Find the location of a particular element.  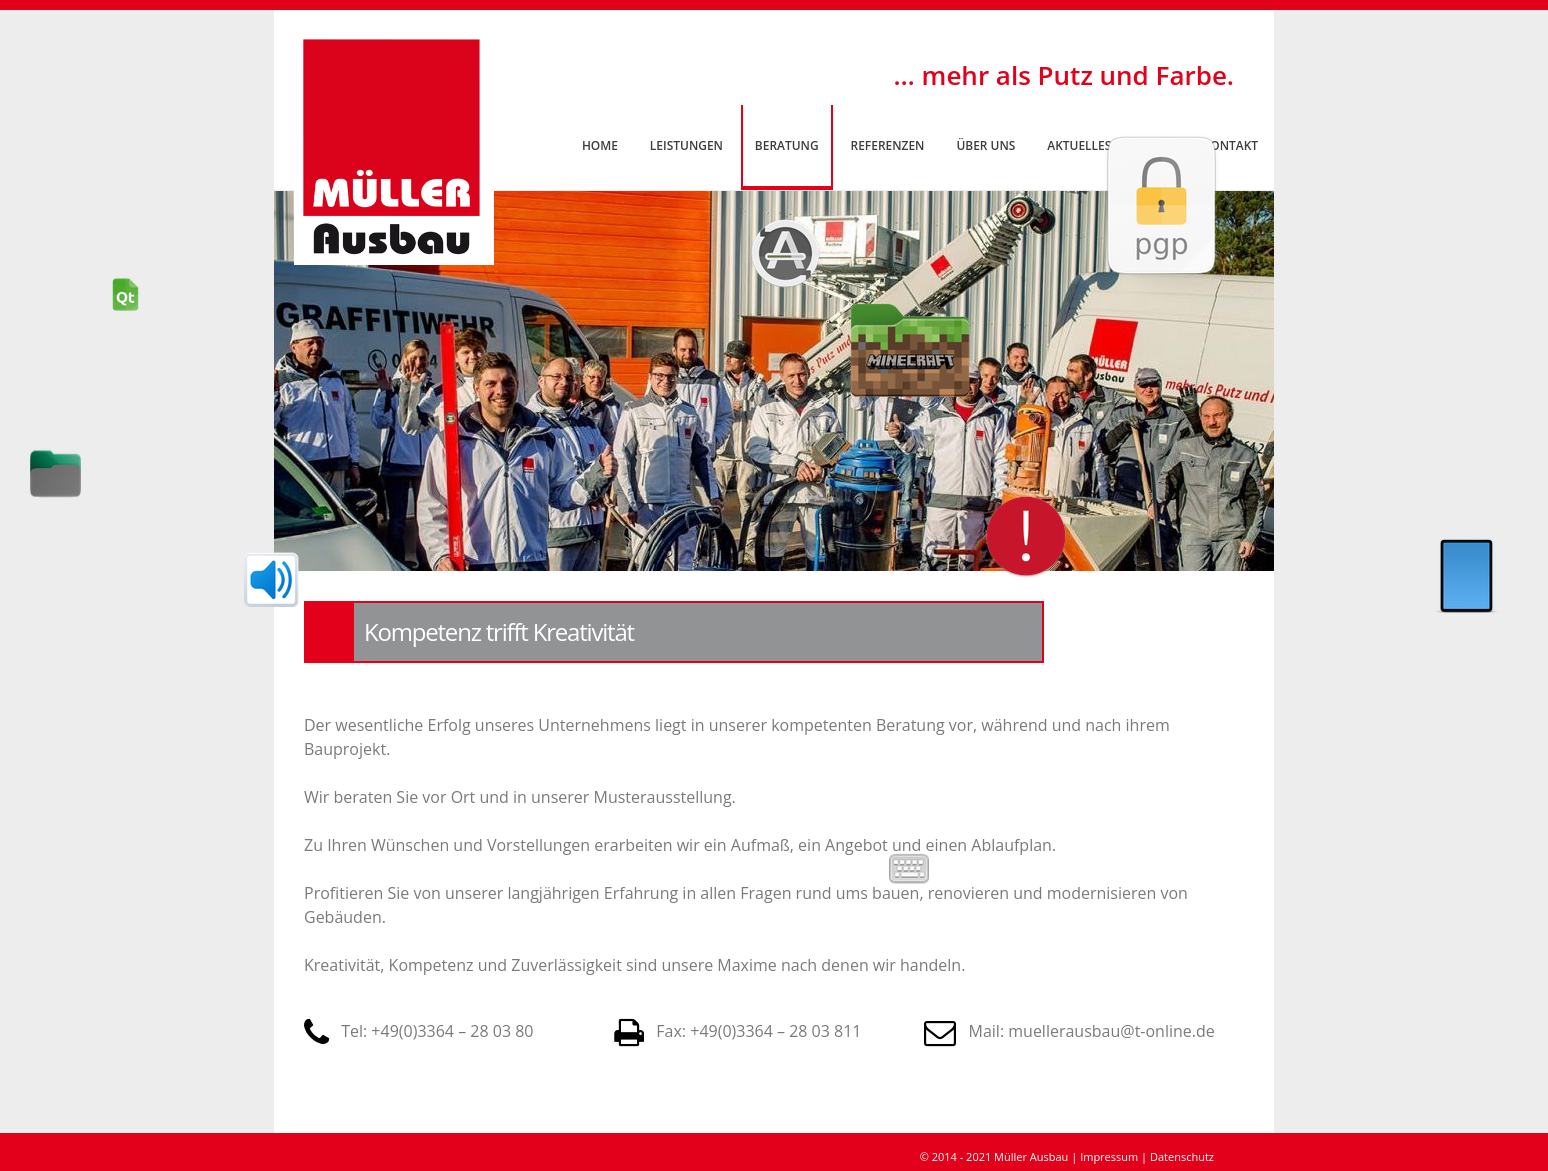

open the software updater application is located at coordinates (785, 253).